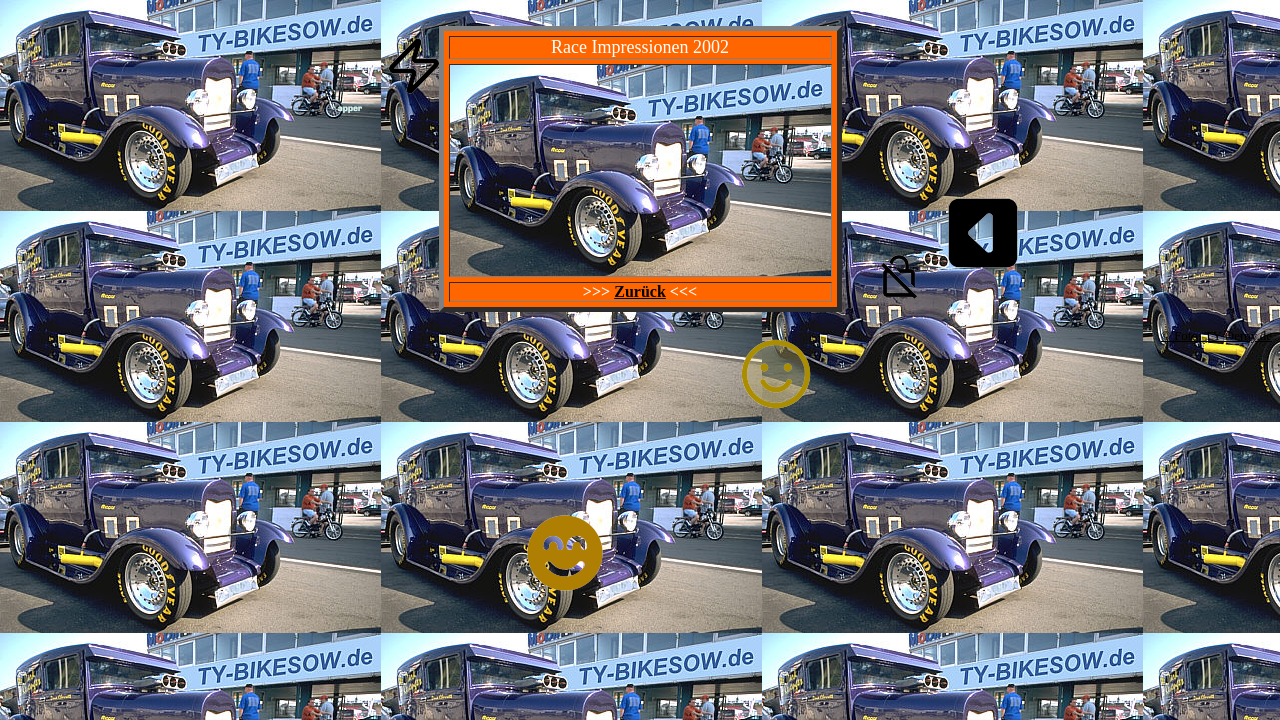  What do you see at coordinates (565, 553) in the screenshot?
I see `add a positive reaction or emoji` at bounding box center [565, 553].